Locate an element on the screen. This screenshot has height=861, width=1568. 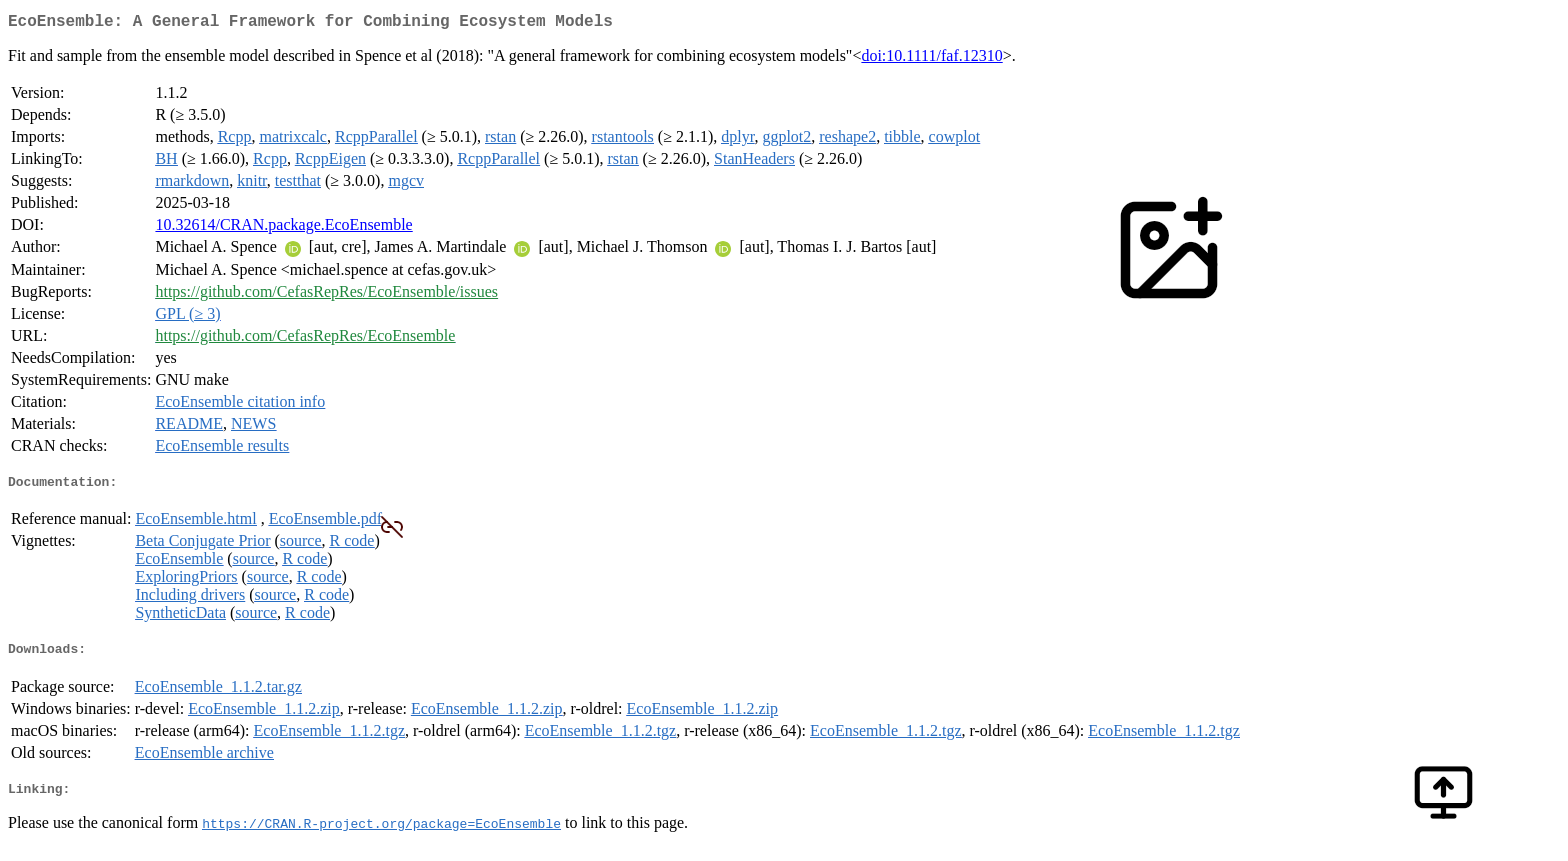
unlink or disconnect items is located at coordinates (392, 527).